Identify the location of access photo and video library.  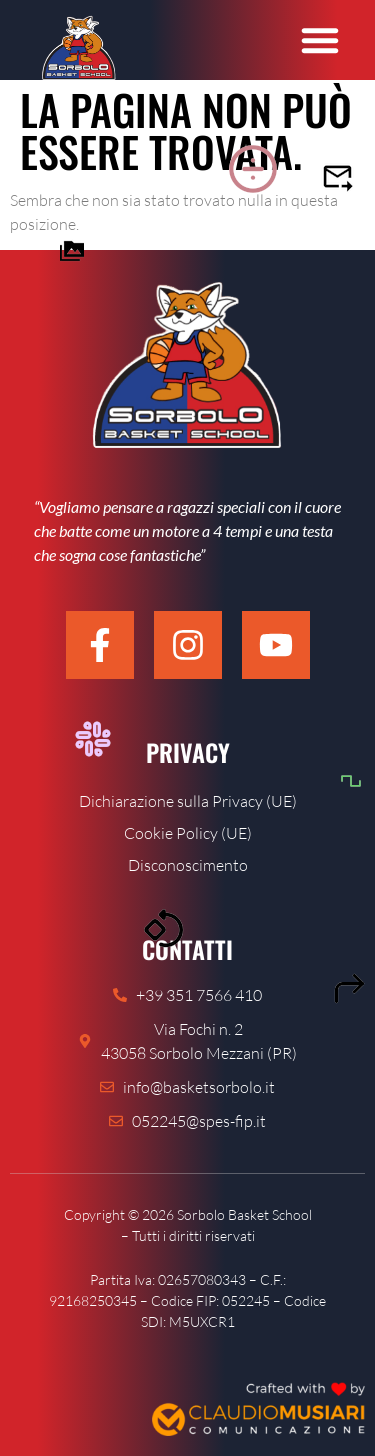
(72, 251).